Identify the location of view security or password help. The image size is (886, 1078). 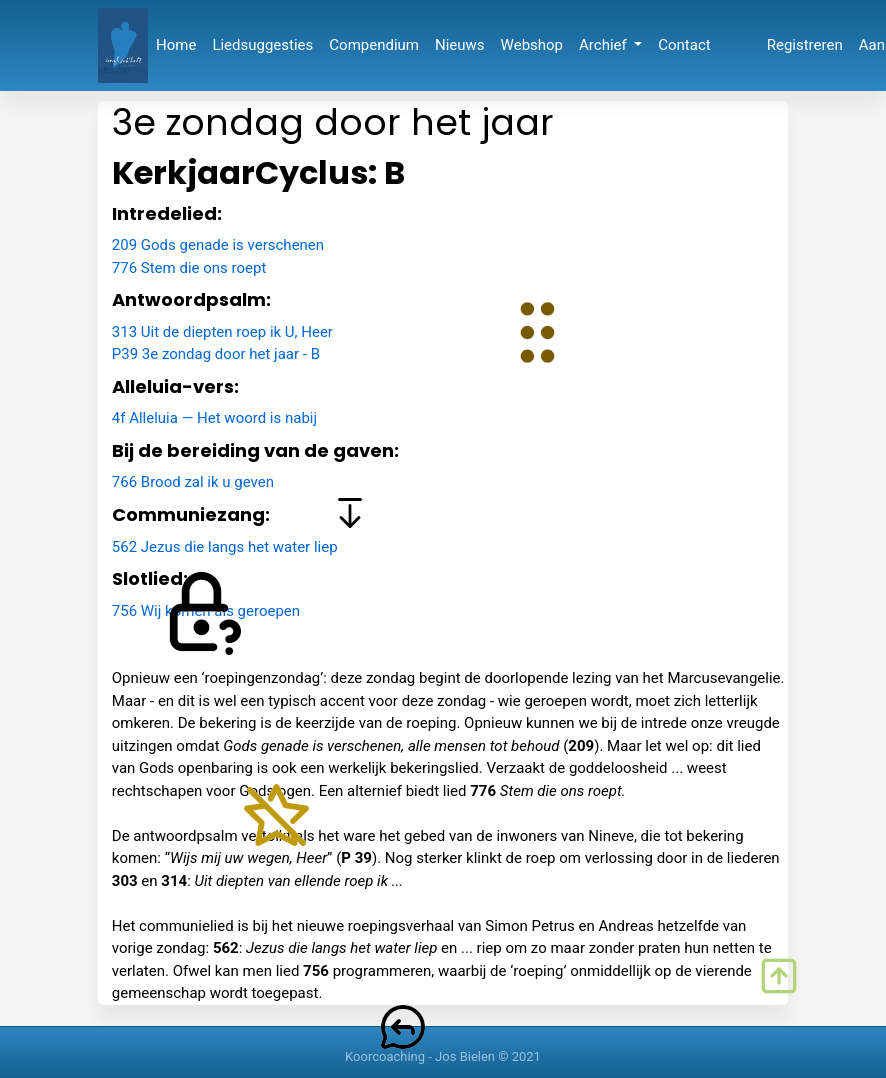
(201, 611).